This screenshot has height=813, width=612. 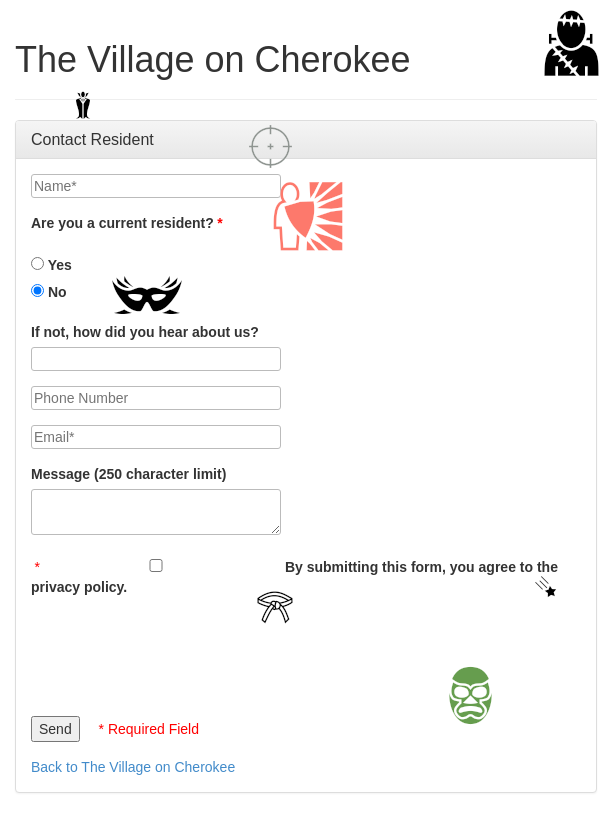 I want to click on activate protective shield or barrier, so click(x=308, y=216).